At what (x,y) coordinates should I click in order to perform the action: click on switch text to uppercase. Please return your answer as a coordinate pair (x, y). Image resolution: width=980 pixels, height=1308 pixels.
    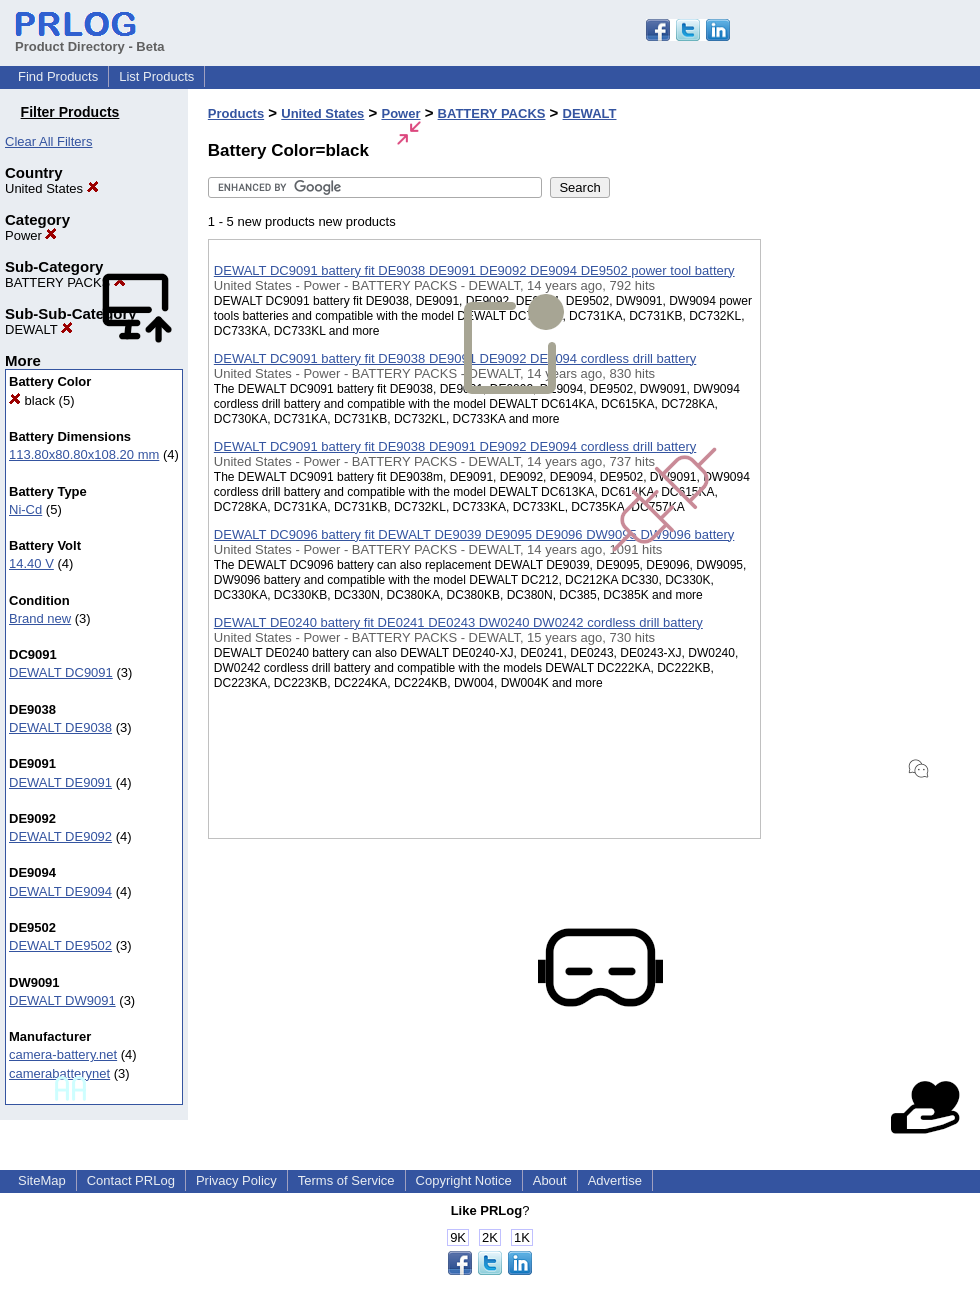
    Looking at the image, I should click on (70, 1088).